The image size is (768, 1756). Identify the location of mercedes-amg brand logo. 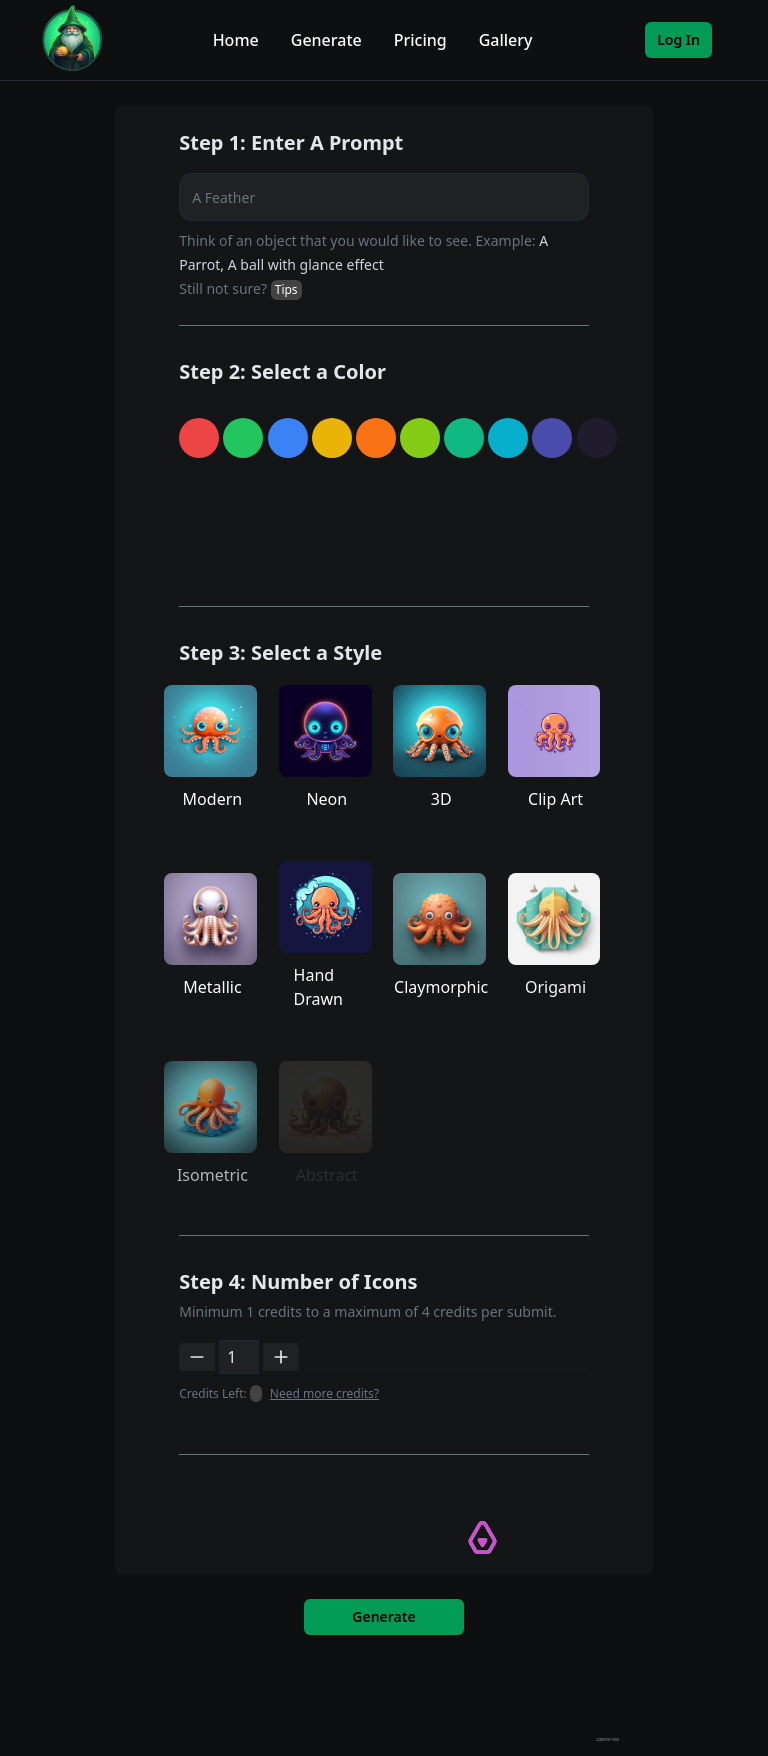
(607, 1739).